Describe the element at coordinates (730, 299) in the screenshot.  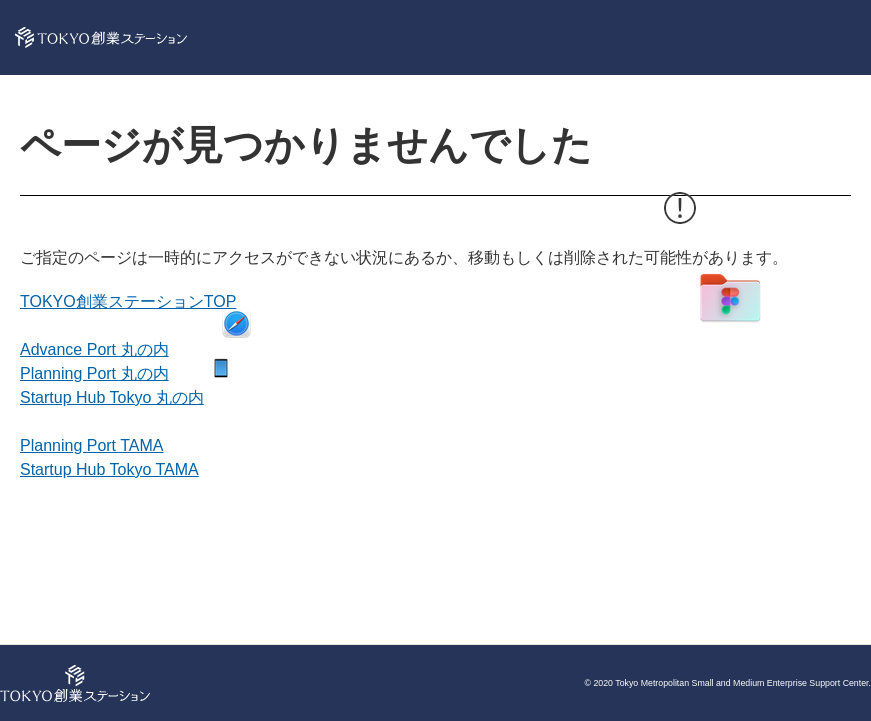
I see `open folder containing figma design files` at that location.